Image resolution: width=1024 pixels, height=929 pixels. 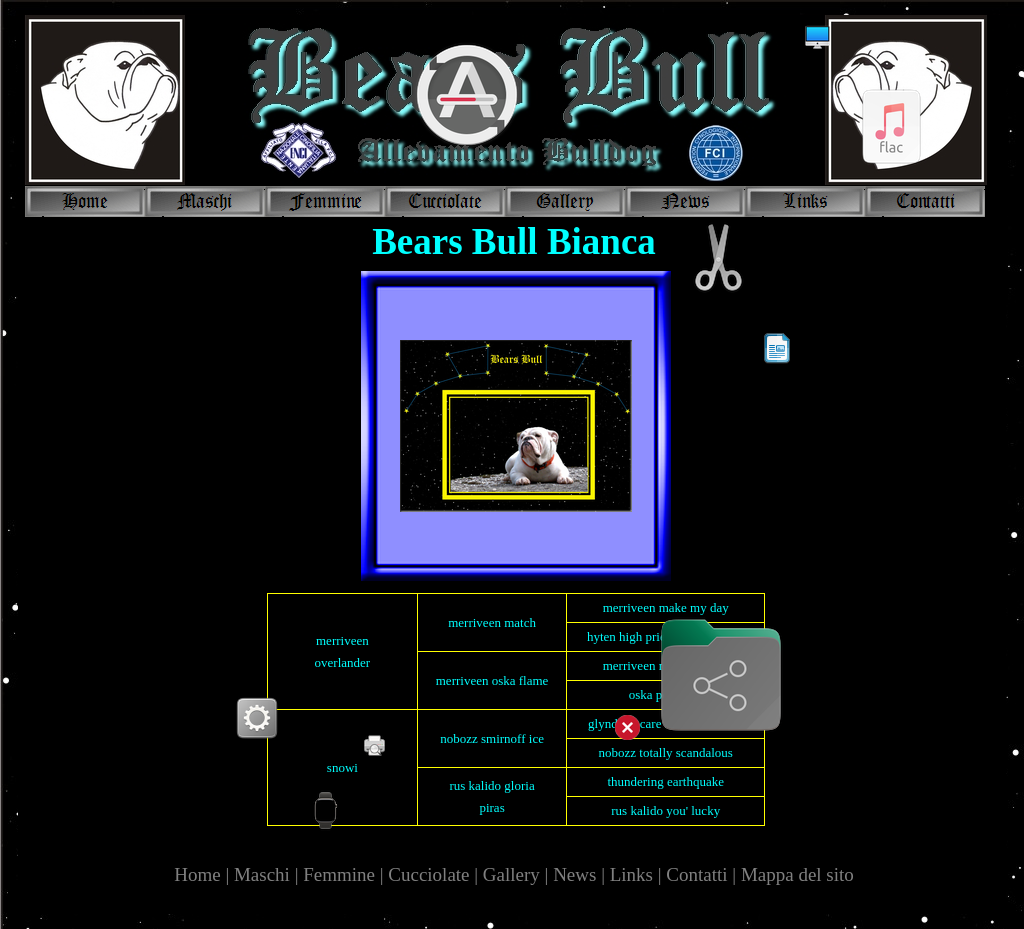 What do you see at coordinates (374, 745) in the screenshot?
I see `preview document before printing` at bounding box center [374, 745].